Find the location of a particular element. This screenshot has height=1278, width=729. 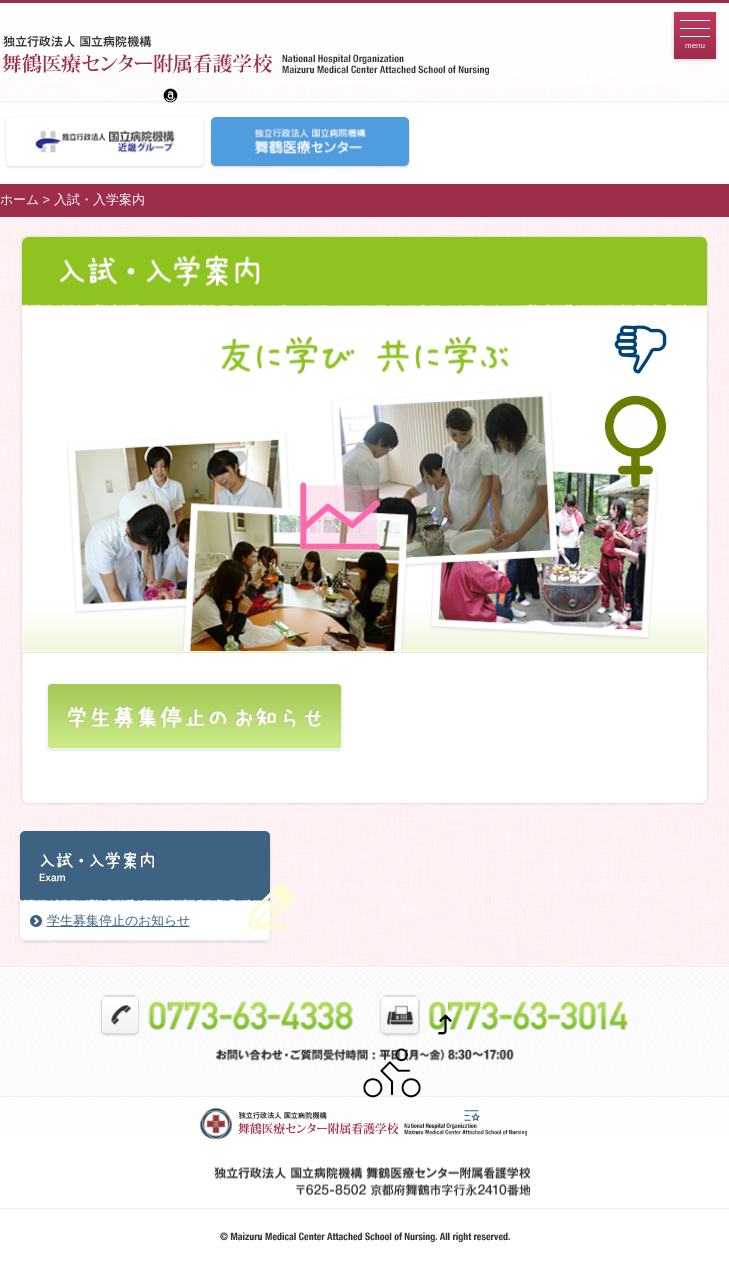

edit or modify content is located at coordinates (270, 907).